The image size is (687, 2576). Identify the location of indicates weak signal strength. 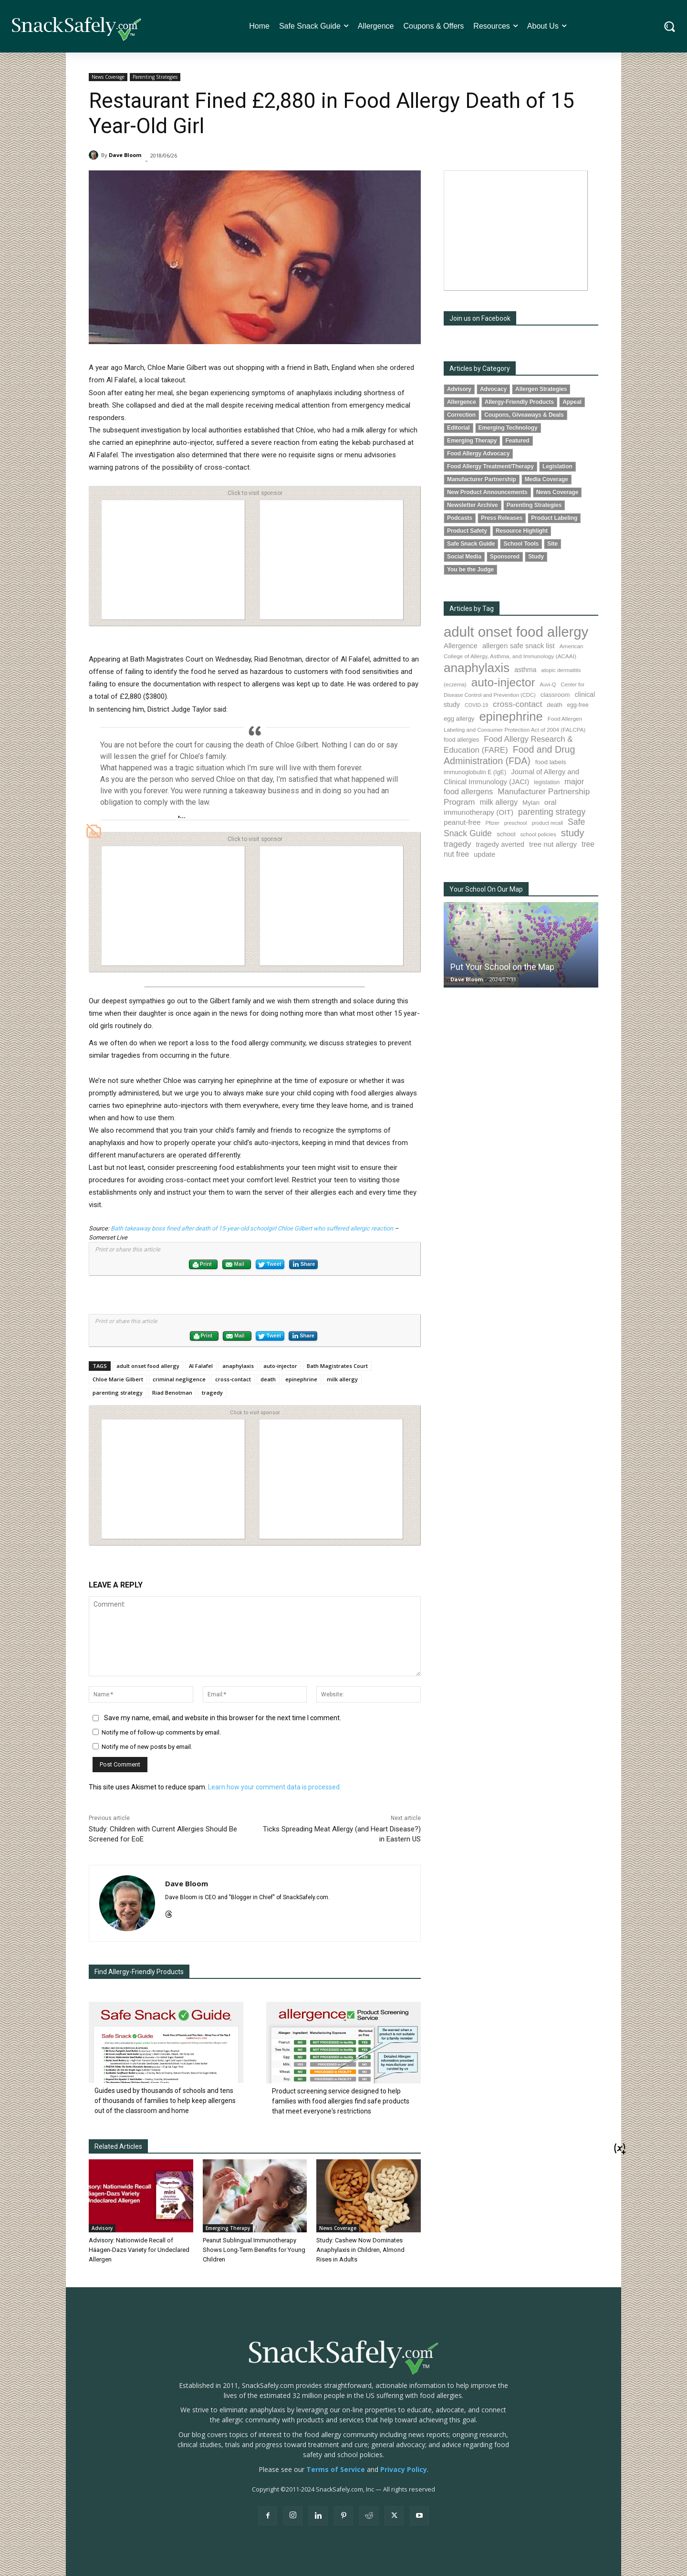
(182, 815).